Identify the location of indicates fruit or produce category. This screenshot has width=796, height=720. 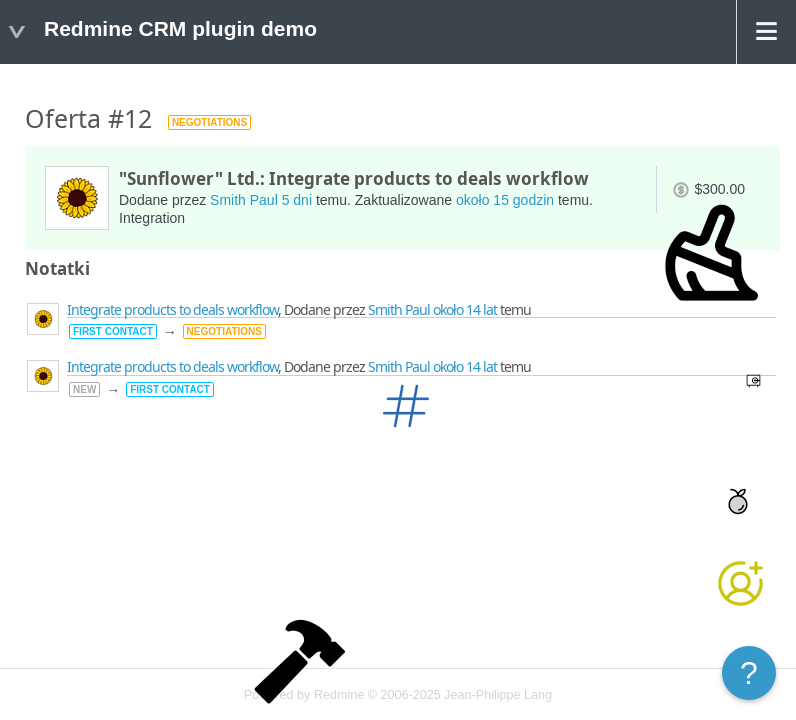
(738, 502).